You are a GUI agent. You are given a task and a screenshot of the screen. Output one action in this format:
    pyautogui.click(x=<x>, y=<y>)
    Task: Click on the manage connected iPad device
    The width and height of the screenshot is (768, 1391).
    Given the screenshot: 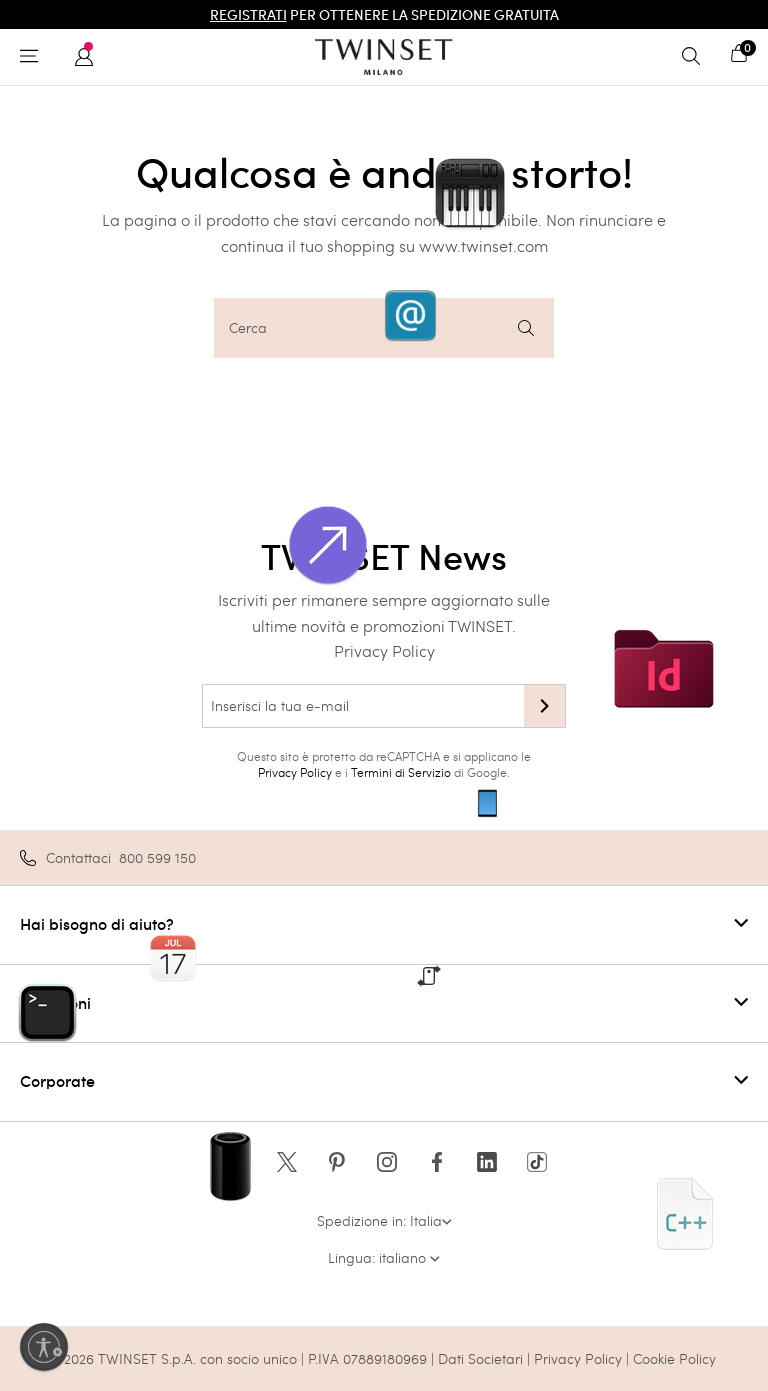 What is the action you would take?
    pyautogui.click(x=487, y=803)
    